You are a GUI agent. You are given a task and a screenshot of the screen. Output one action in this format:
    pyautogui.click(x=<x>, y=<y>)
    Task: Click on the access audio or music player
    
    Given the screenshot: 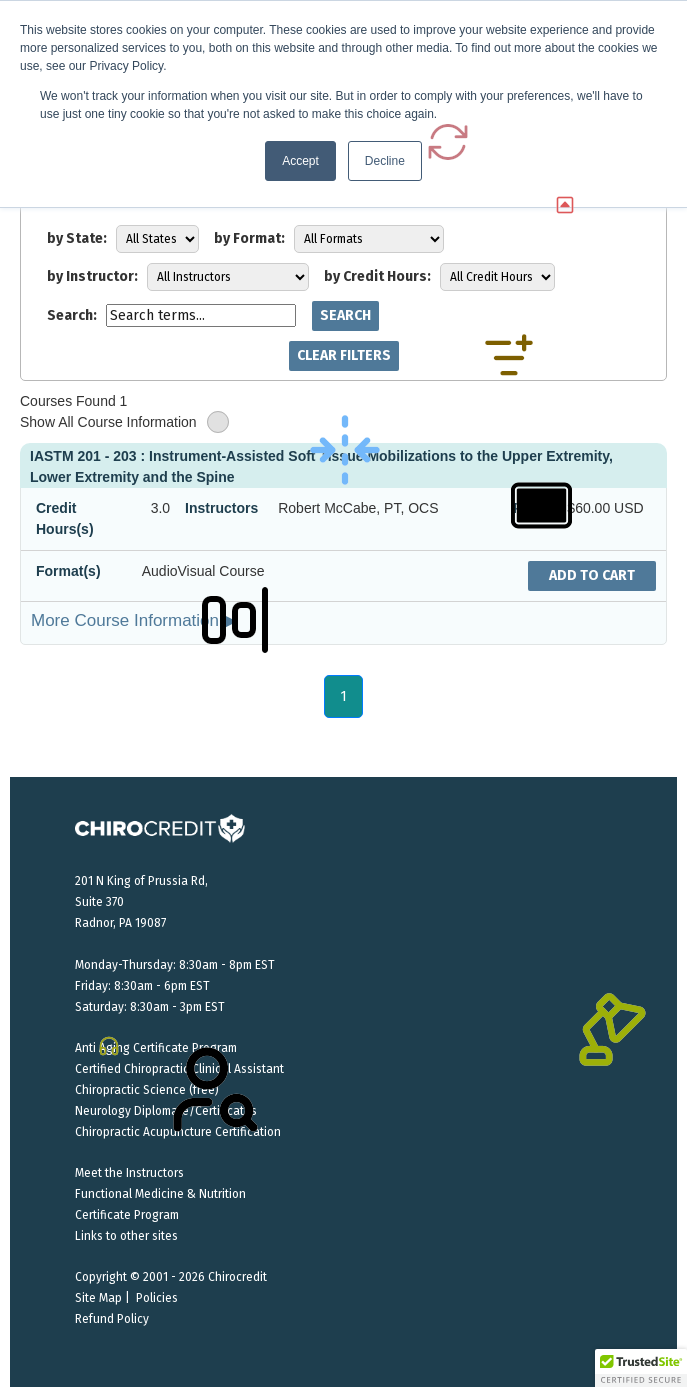 What is the action you would take?
    pyautogui.click(x=109, y=1046)
    